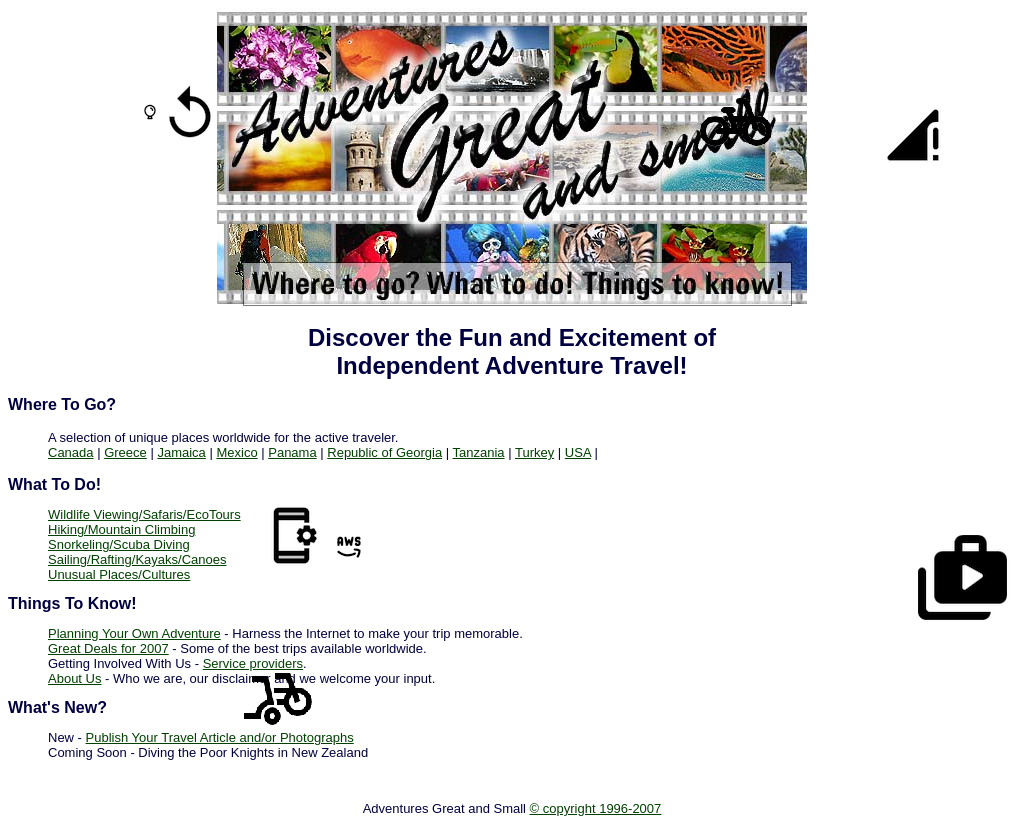 This screenshot has width=1024, height=829. What do you see at coordinates (291, 535) in the screenshot?
I see `access app settings` at bounding box center [291, 535].